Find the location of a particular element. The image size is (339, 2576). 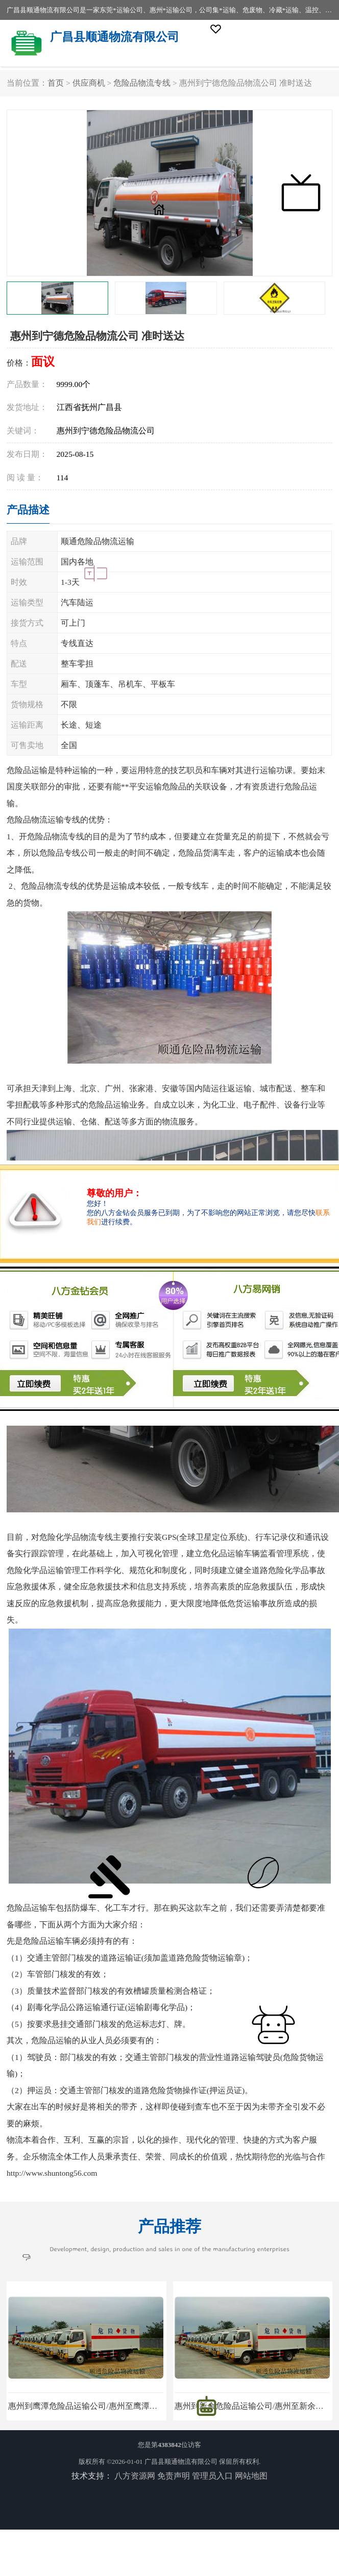

go to home screen is located at coordinates (159, 210).